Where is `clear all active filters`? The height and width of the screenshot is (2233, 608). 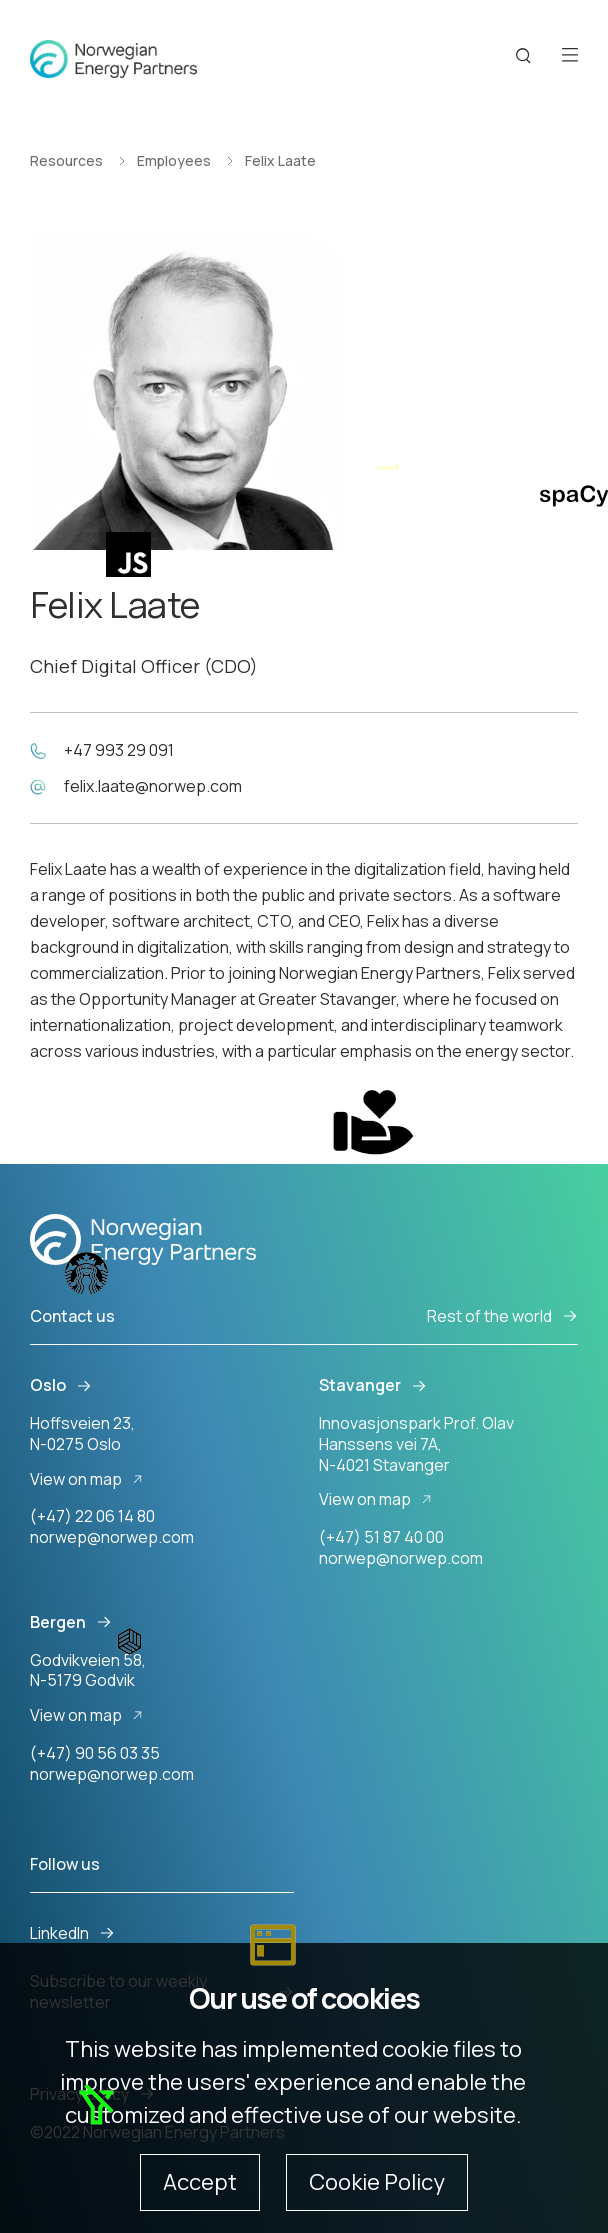 clear all active filters is located at coordinates (96, 2105).